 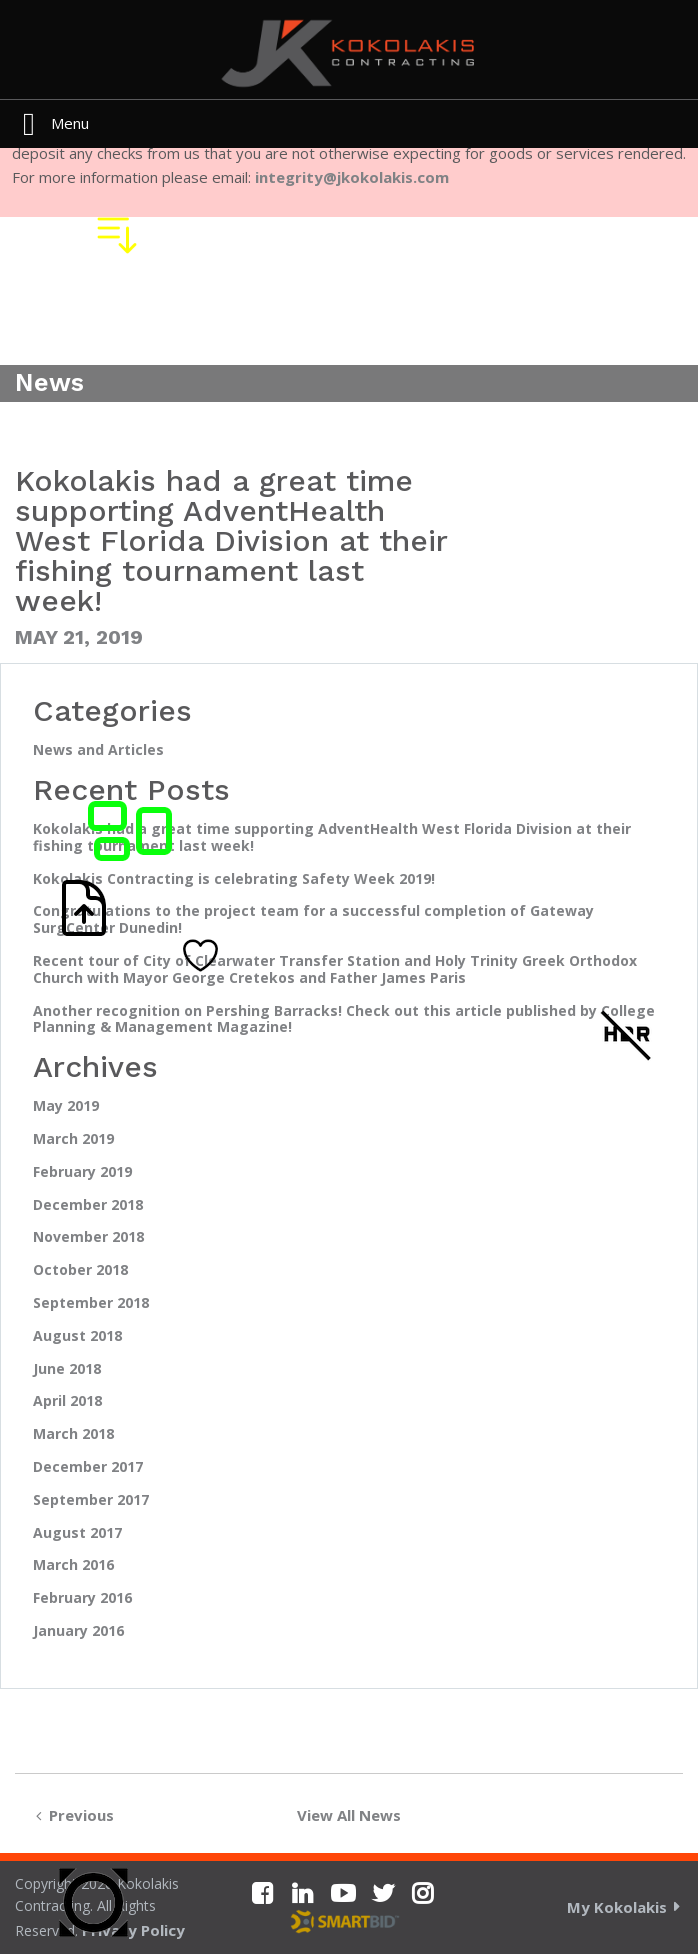 What do you see at coordinates (93, 1902) in the screenshot?
I see `expand content to fill available space` at bounding box center [93, 1902].